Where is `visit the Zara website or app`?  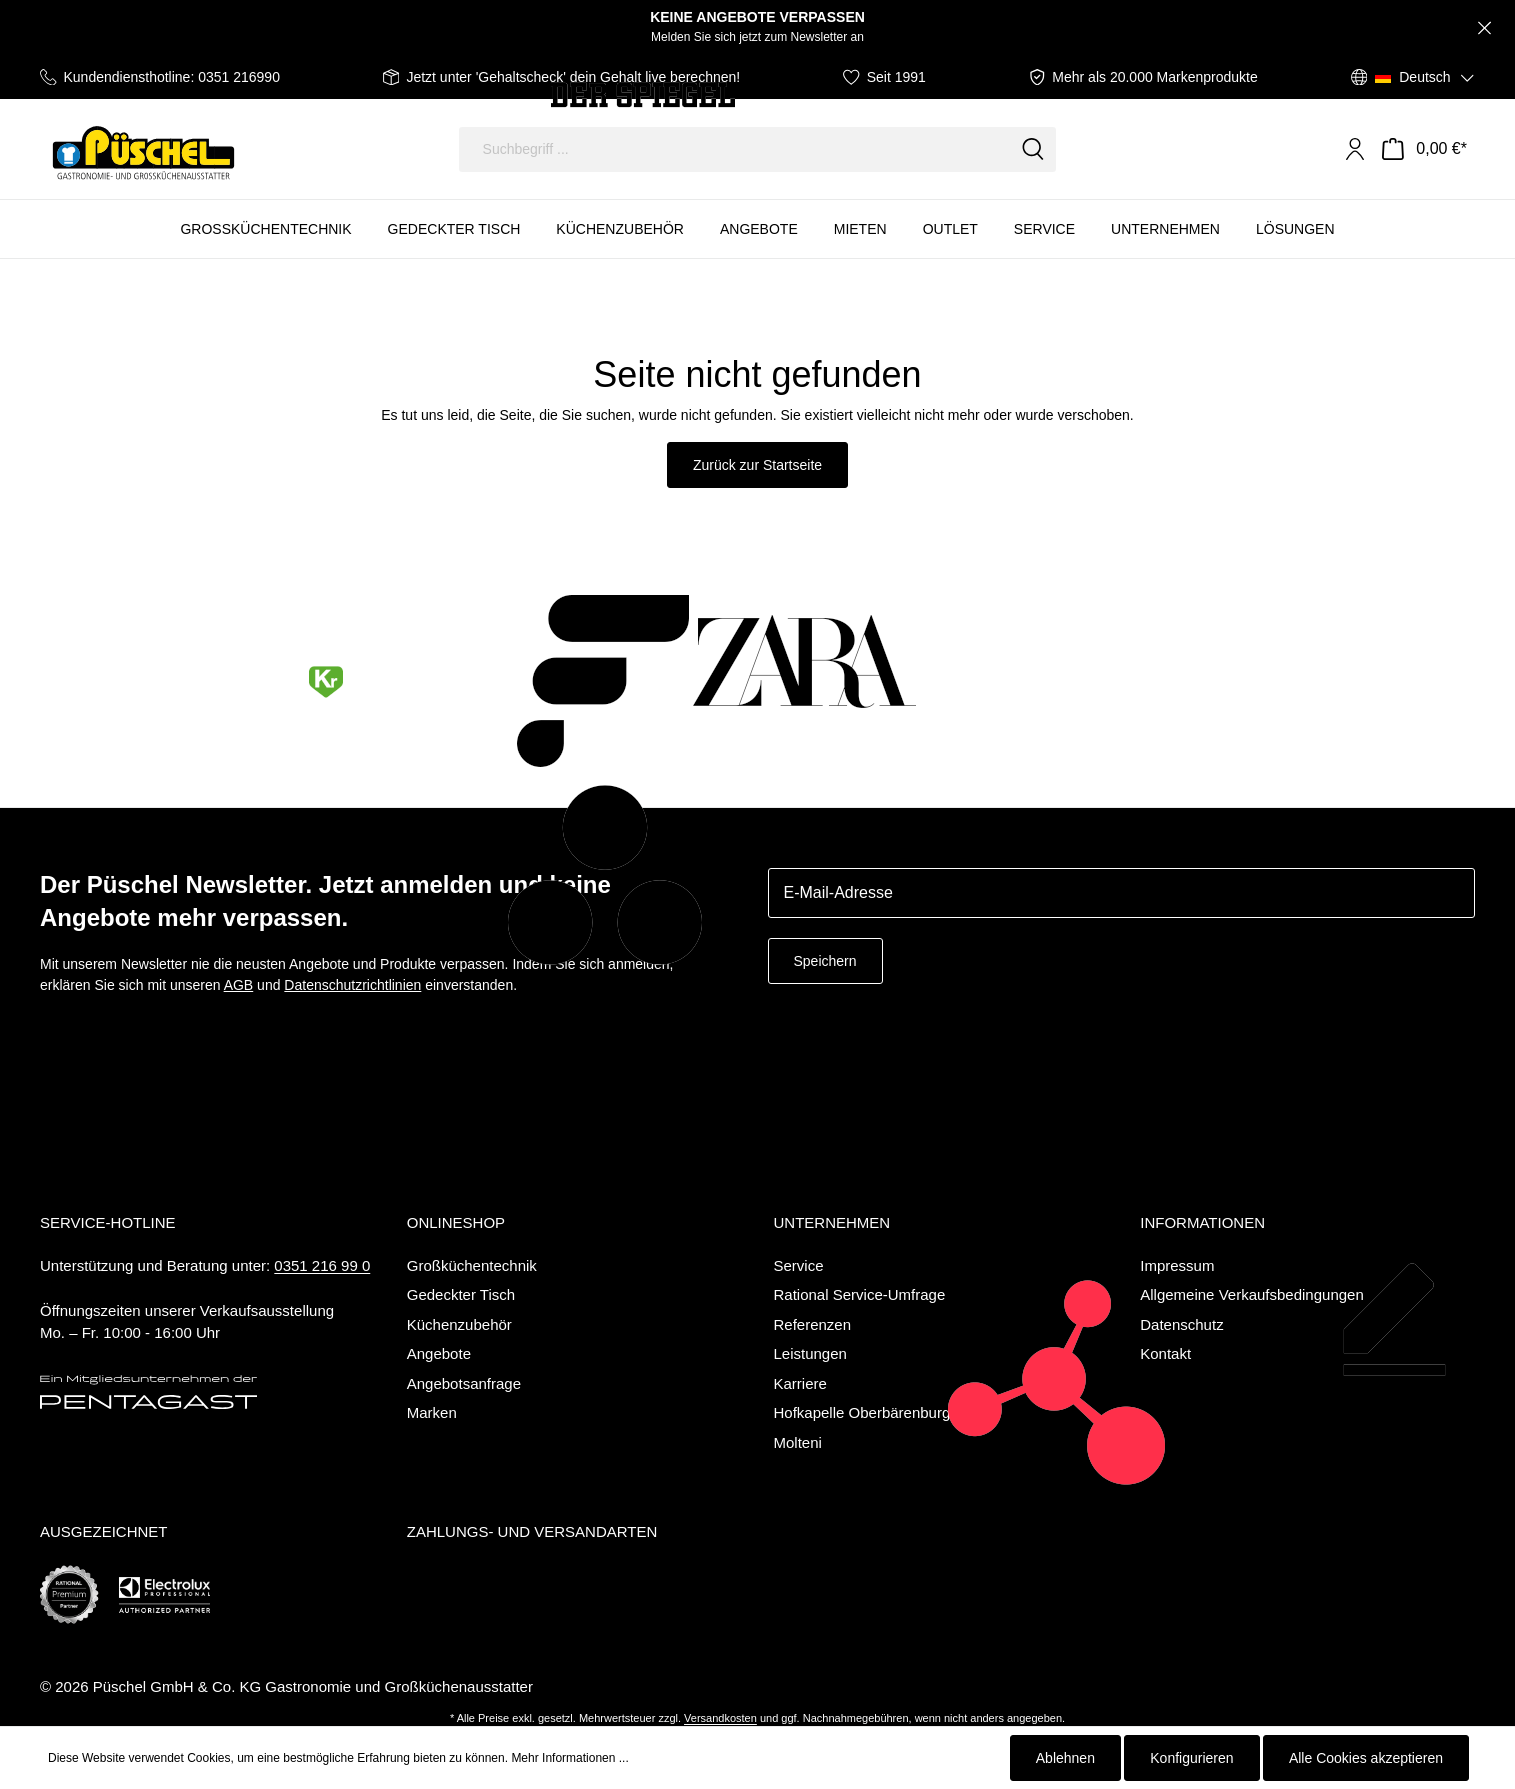 visit the Zara website or app is located at coordinates (804, 661).